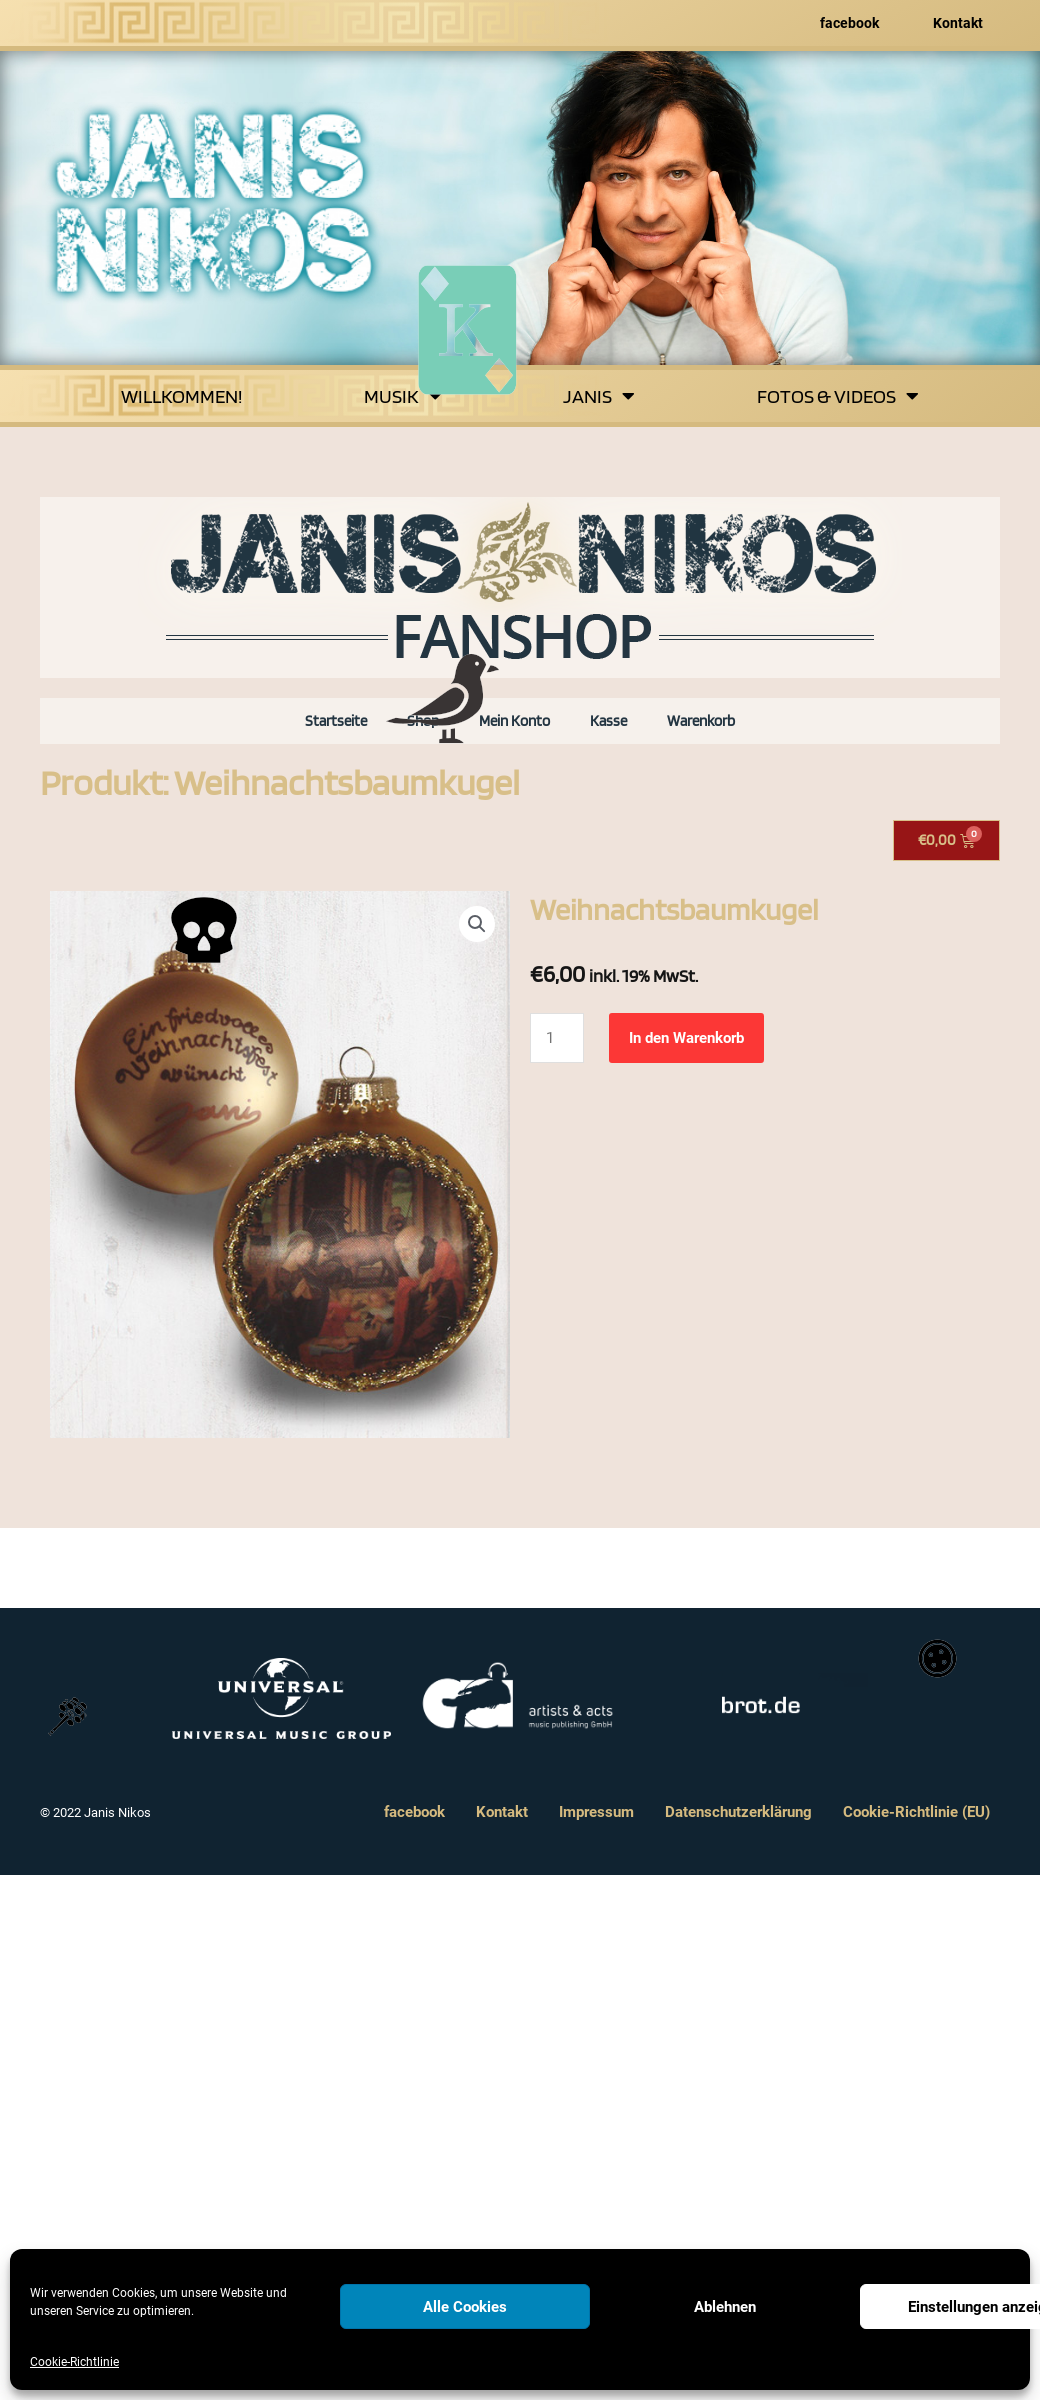  What do you see at coordinates (937, 1658) in the screenshot?
I see `clothing or fashion category` at bounding box center [937, 1658].